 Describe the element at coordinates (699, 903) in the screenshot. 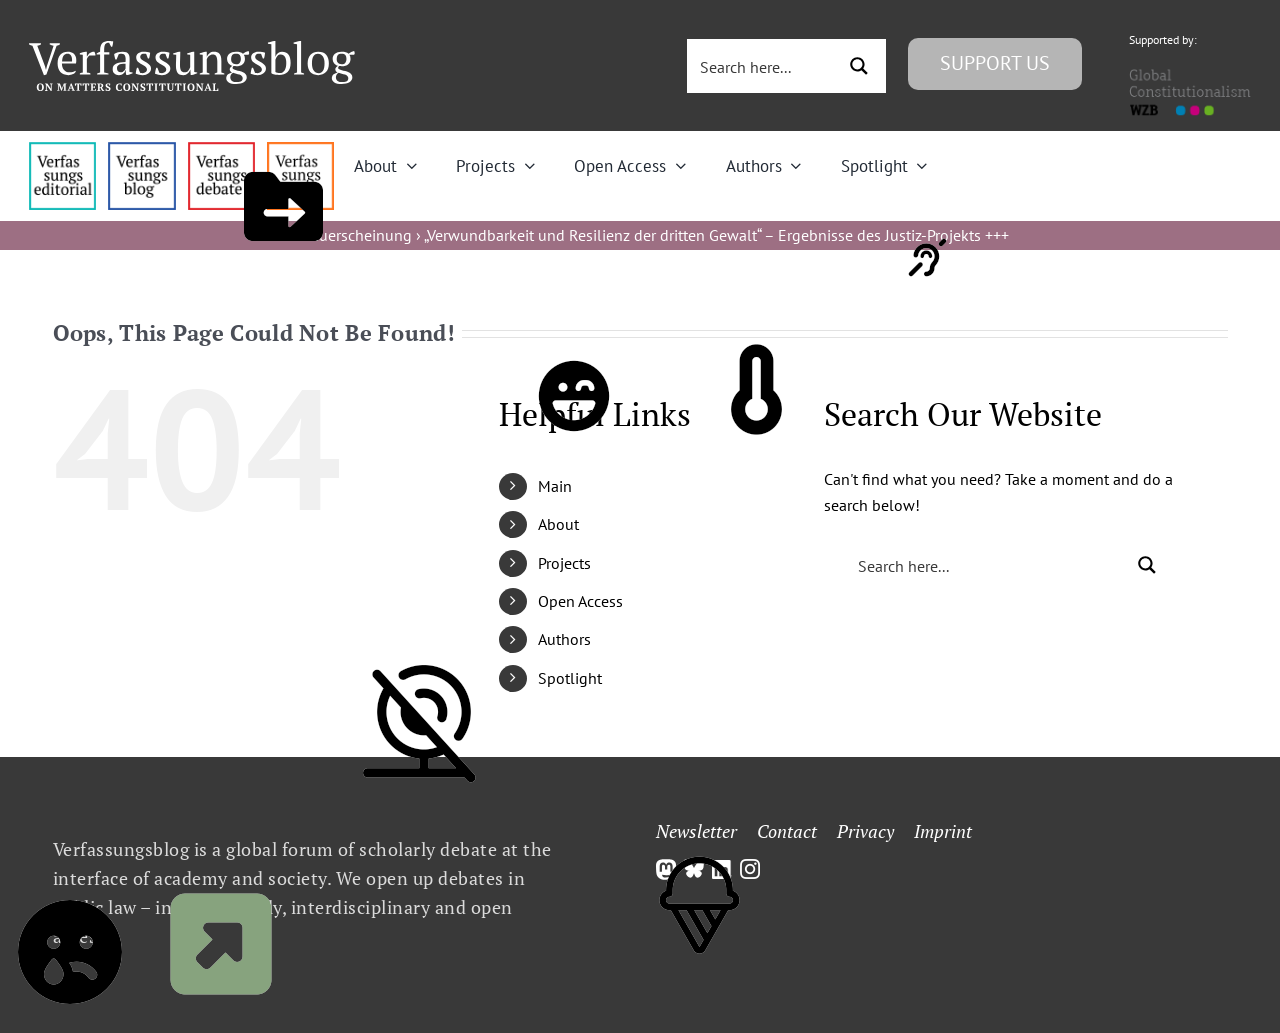

I see `browse desserts or sweet treats` at that location.